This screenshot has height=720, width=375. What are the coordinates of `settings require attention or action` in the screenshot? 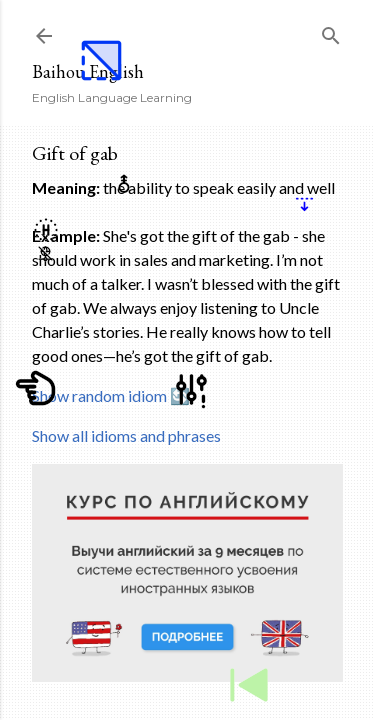 It's located at (191, 389).